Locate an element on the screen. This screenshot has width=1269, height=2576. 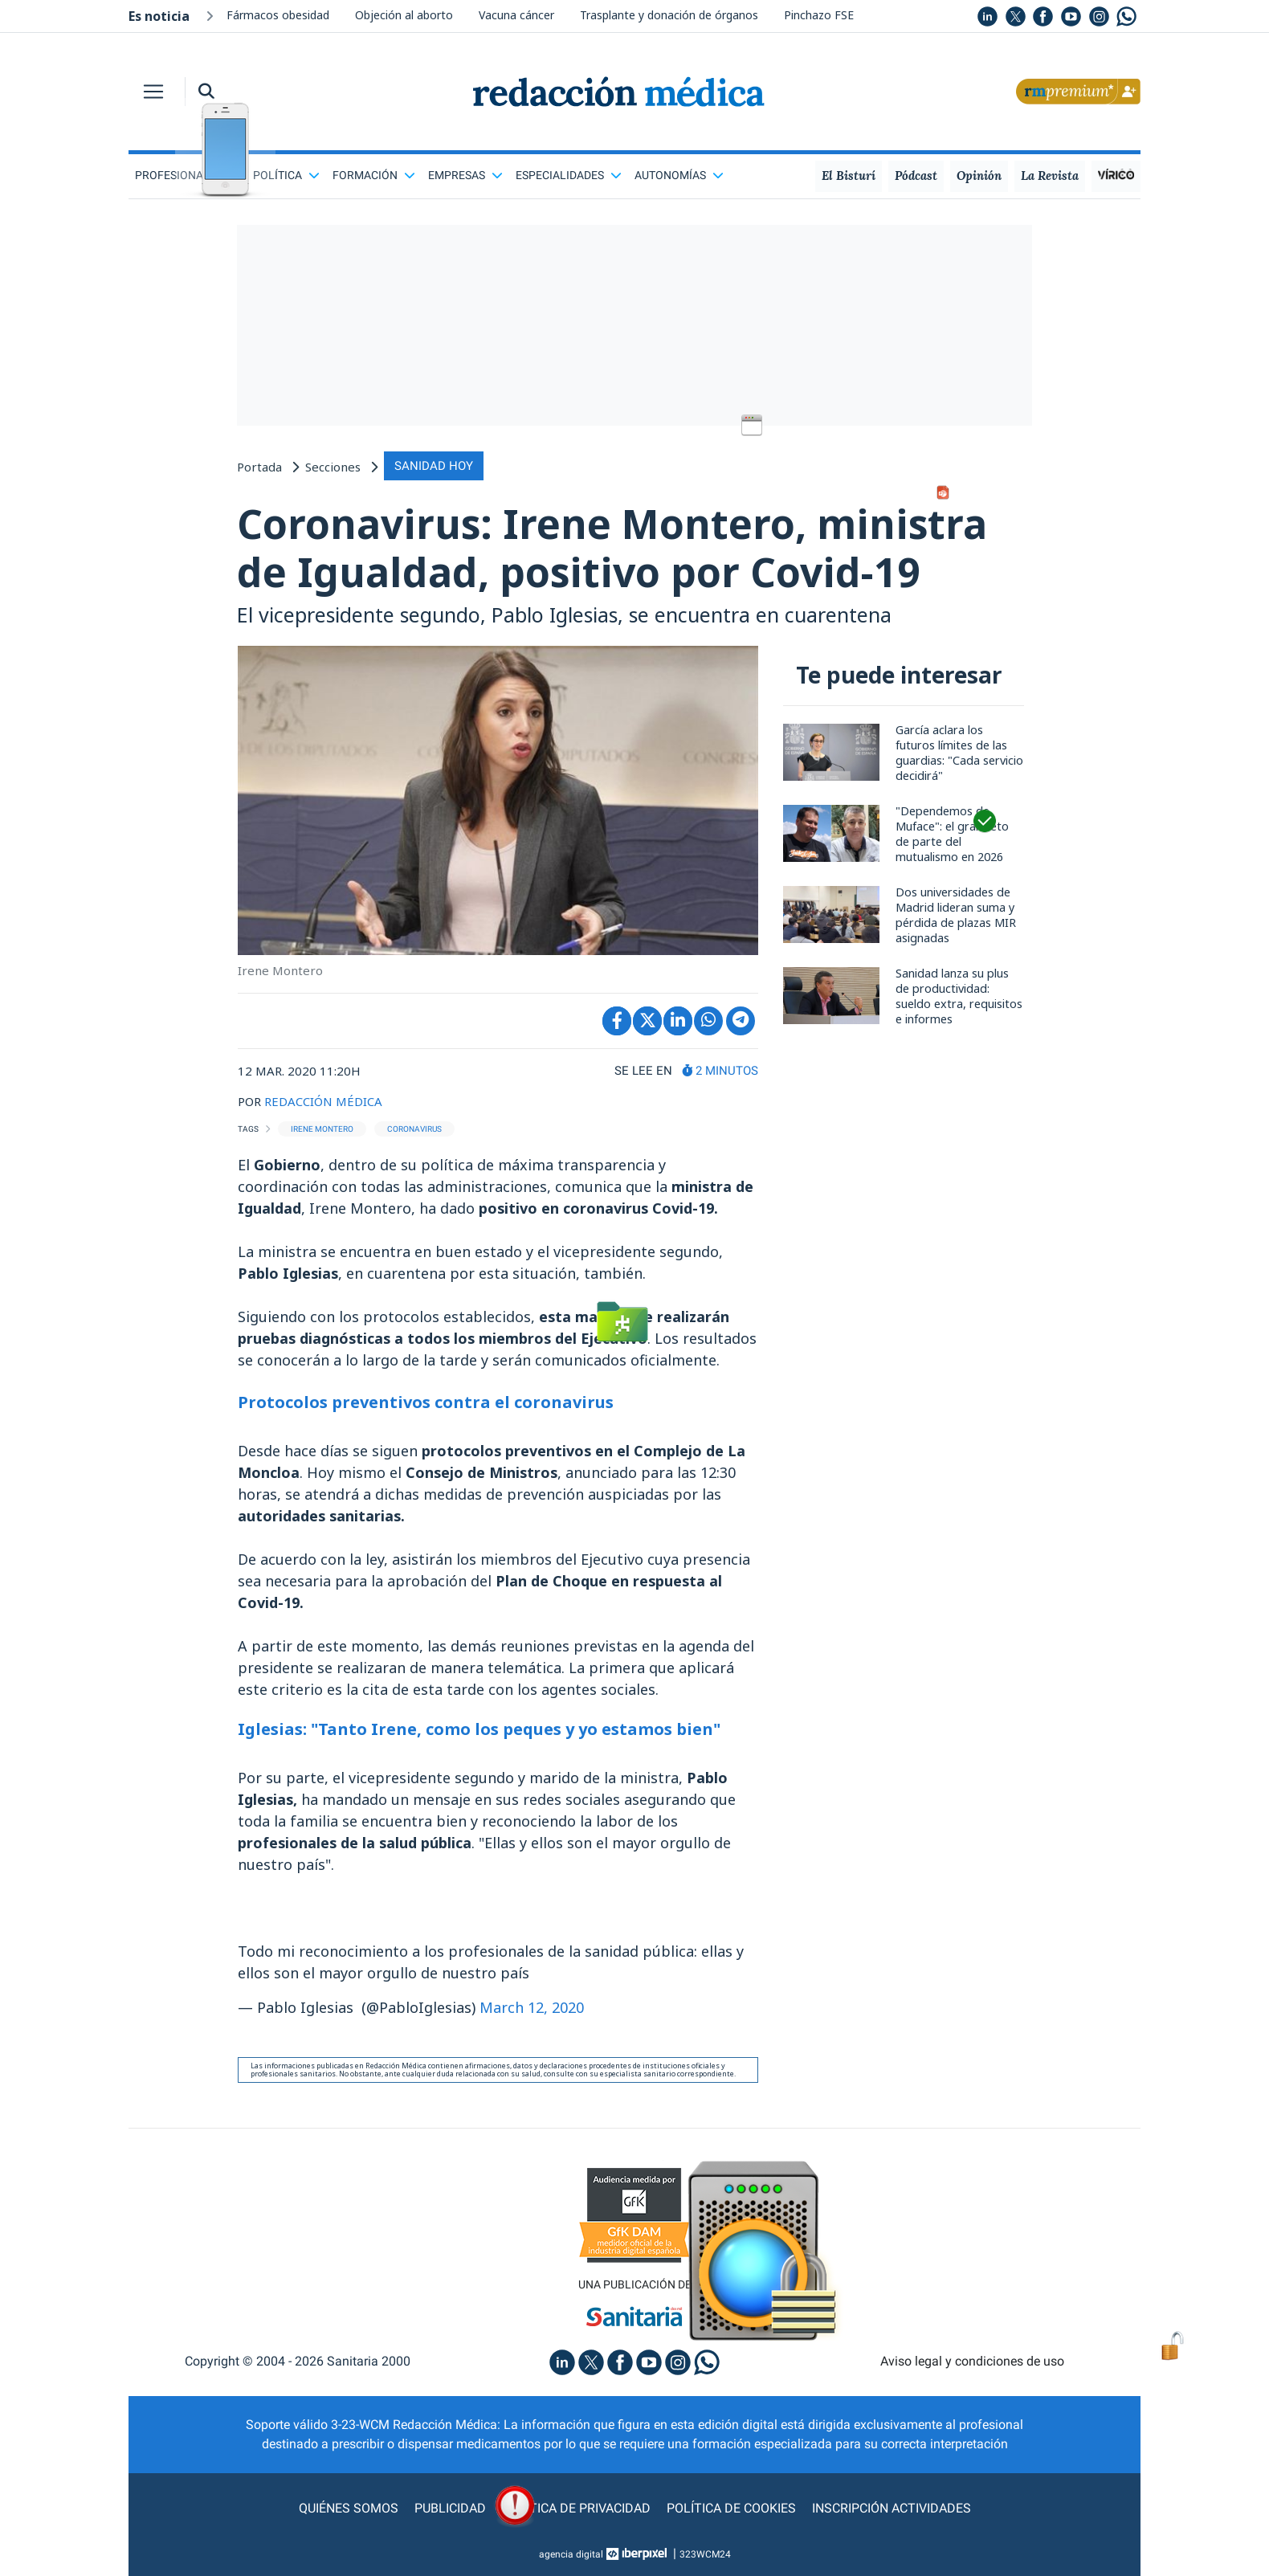
indicates important or critical information is located at coordinates (515, 2505).